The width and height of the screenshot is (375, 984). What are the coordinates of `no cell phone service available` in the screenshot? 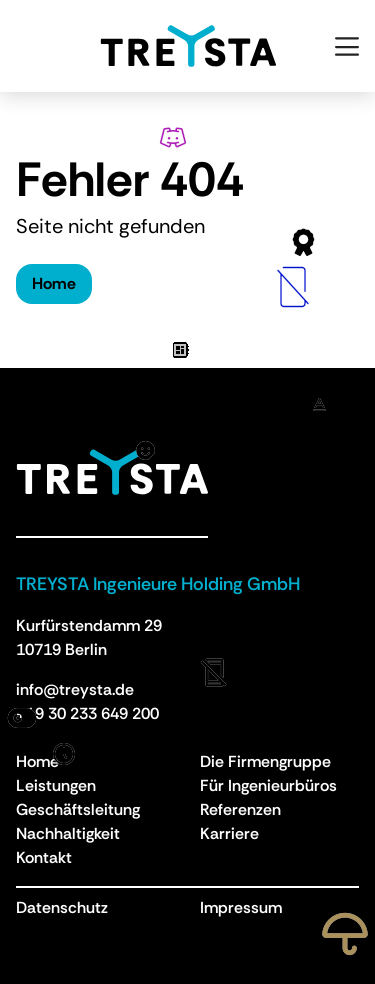 It's located at (214, 672).